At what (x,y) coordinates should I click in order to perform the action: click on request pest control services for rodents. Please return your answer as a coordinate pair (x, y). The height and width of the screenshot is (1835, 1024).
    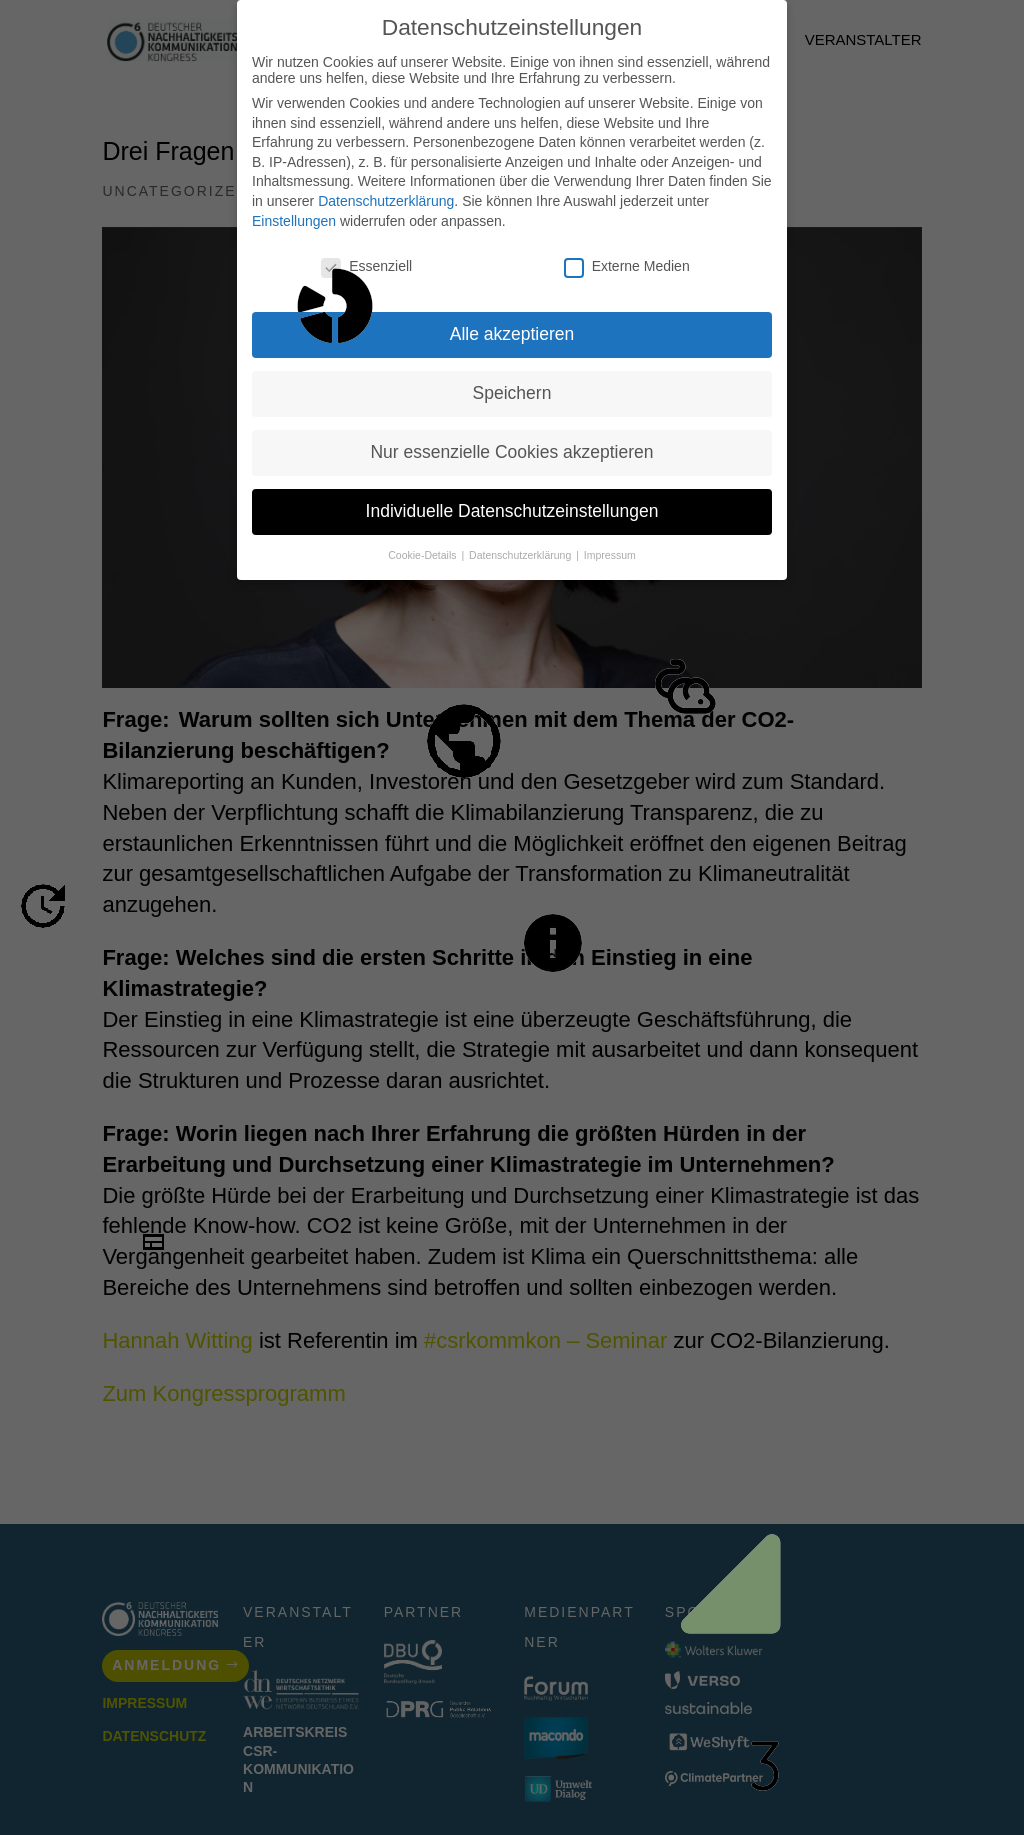
    Looking at the image, I should click on (685, 686).